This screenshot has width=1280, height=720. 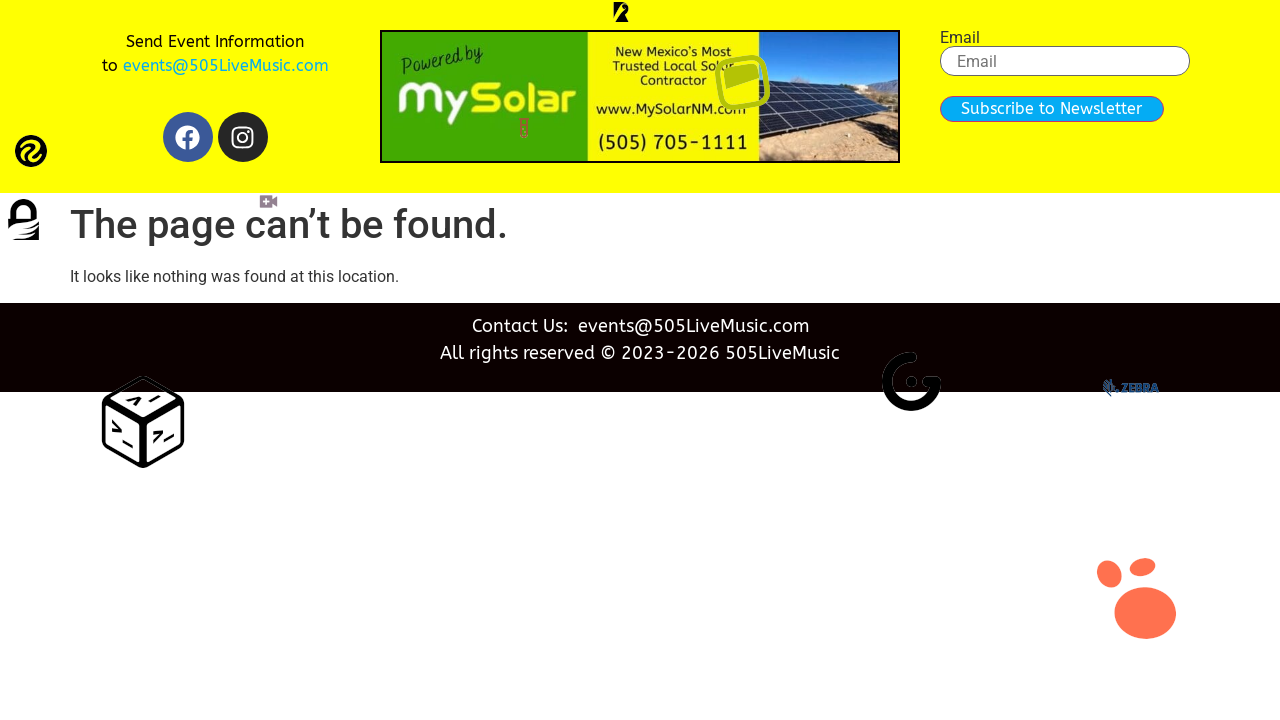 What do you see at coordinates (268, 201) in the screenshot?
I see `add a new video recording` at bounding box center [268, 201].